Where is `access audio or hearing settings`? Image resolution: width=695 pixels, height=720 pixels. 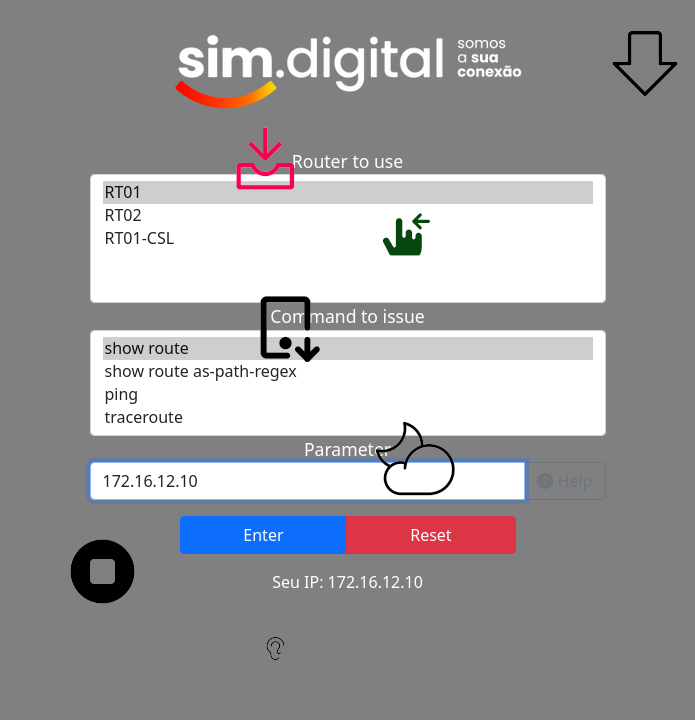
access audio or hearing settings is located at coordinates (275, 648).